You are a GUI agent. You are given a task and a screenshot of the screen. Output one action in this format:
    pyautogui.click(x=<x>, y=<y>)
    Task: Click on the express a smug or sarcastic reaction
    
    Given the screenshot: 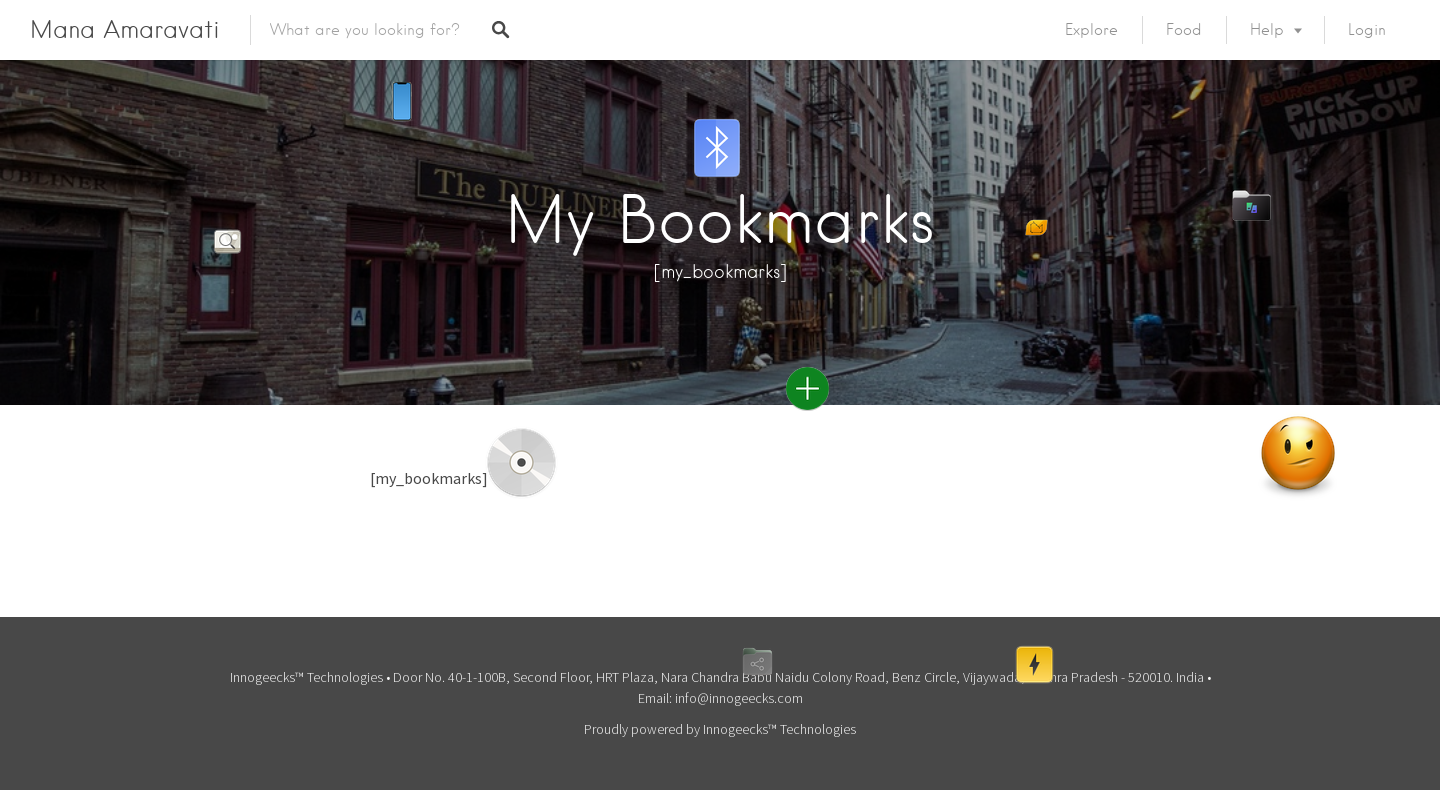 What is the action you would take?
    pyautogui.click(x=1298, y=456)
    